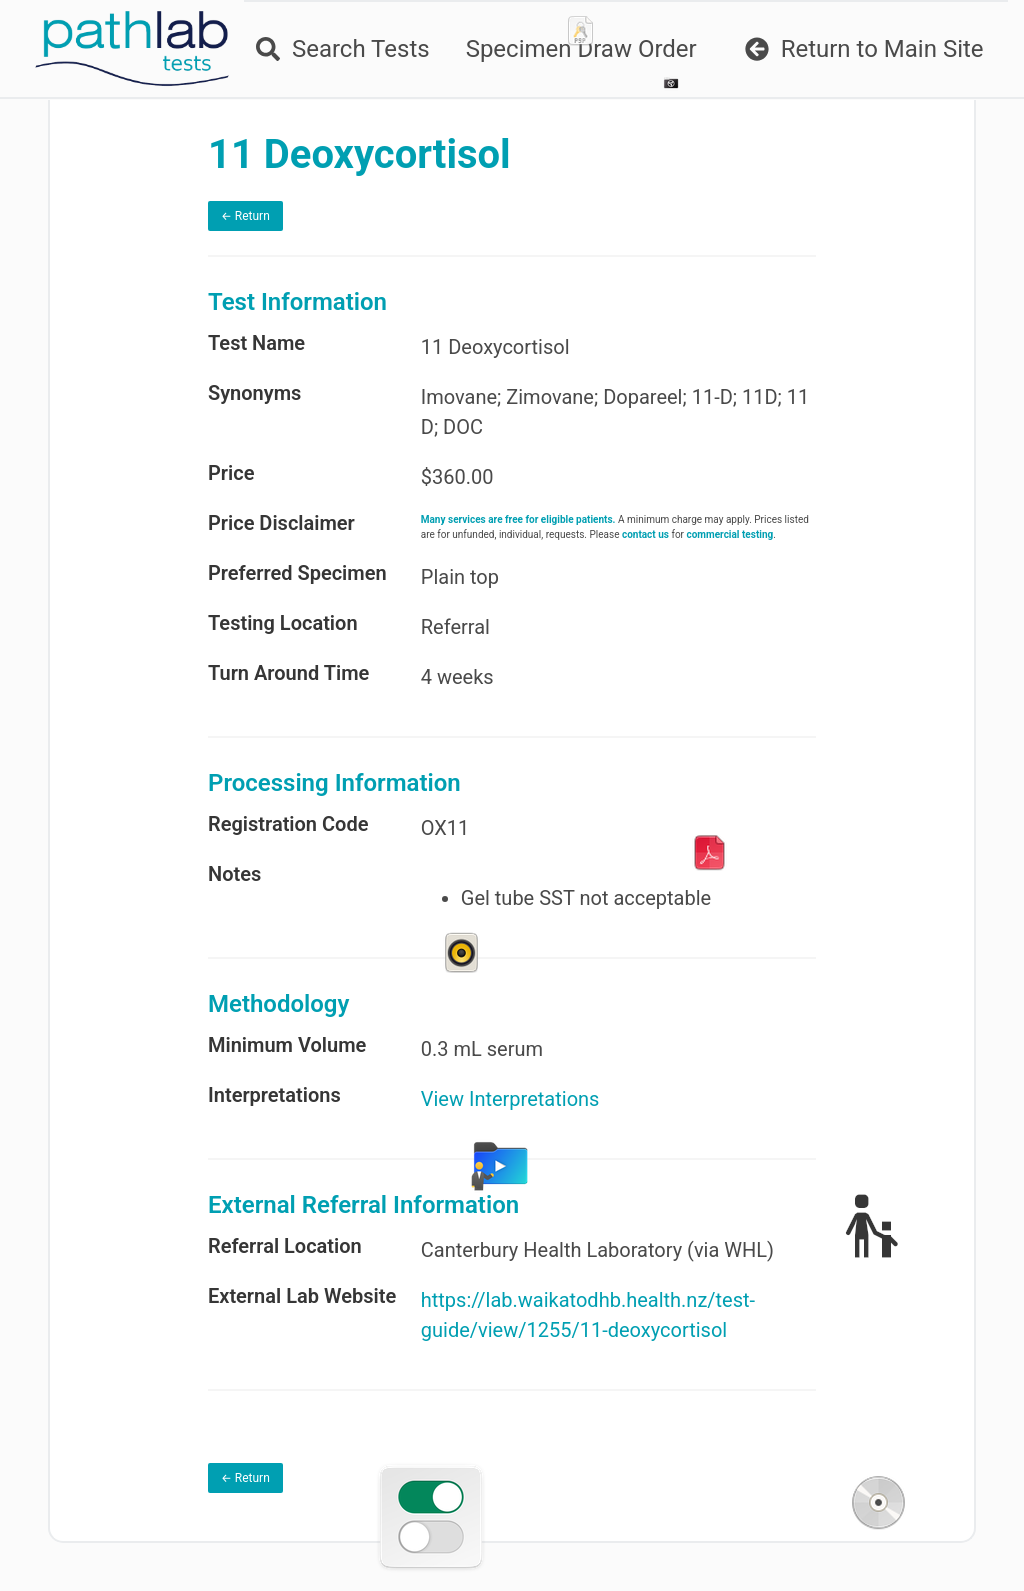 This screenshot has width=1024, height=1591. Describe the element at coordinates (580, 30) in the screenshot. I see `pgp encryption key file` at that location.